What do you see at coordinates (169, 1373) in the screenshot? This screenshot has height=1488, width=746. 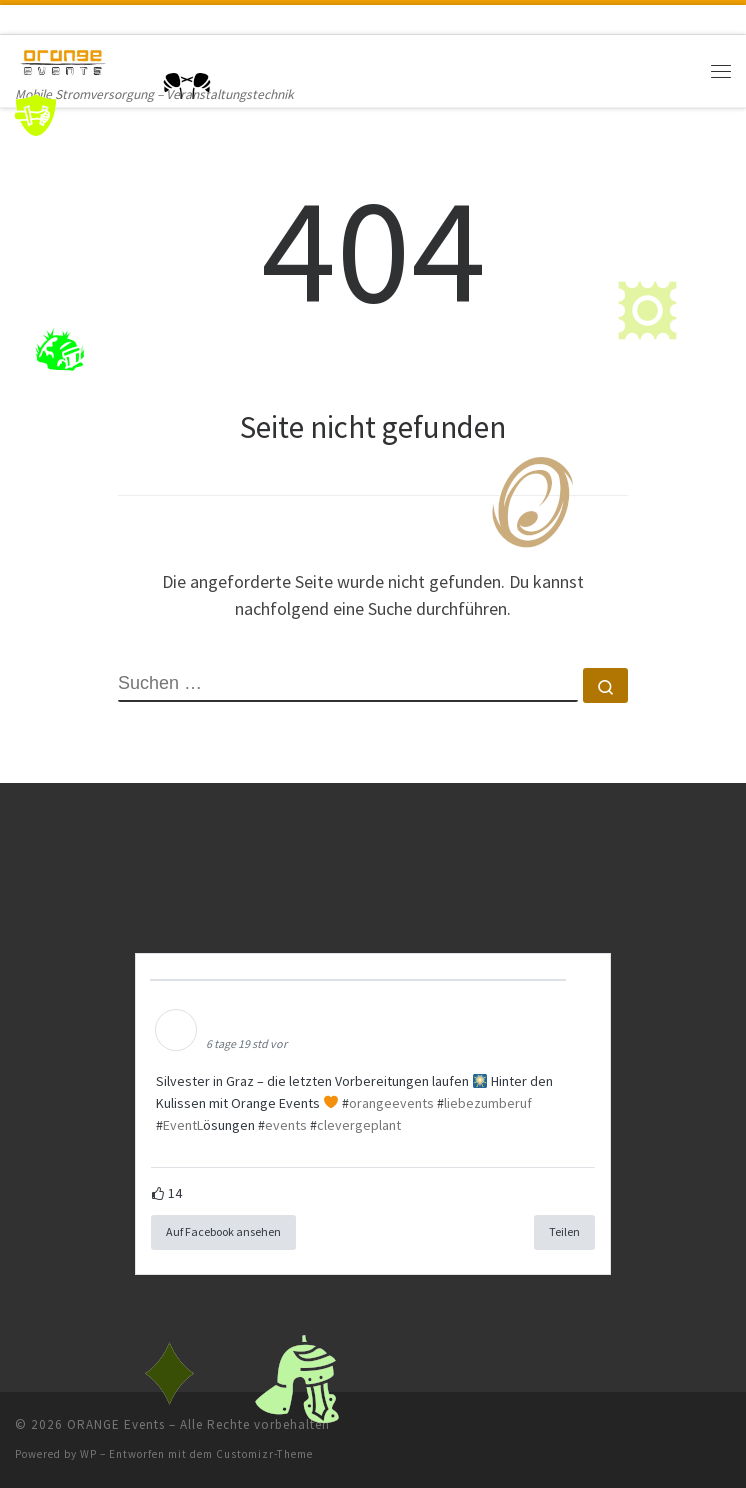 I see `indicates diamond suit in card games` at bounding box center [169, 1373].